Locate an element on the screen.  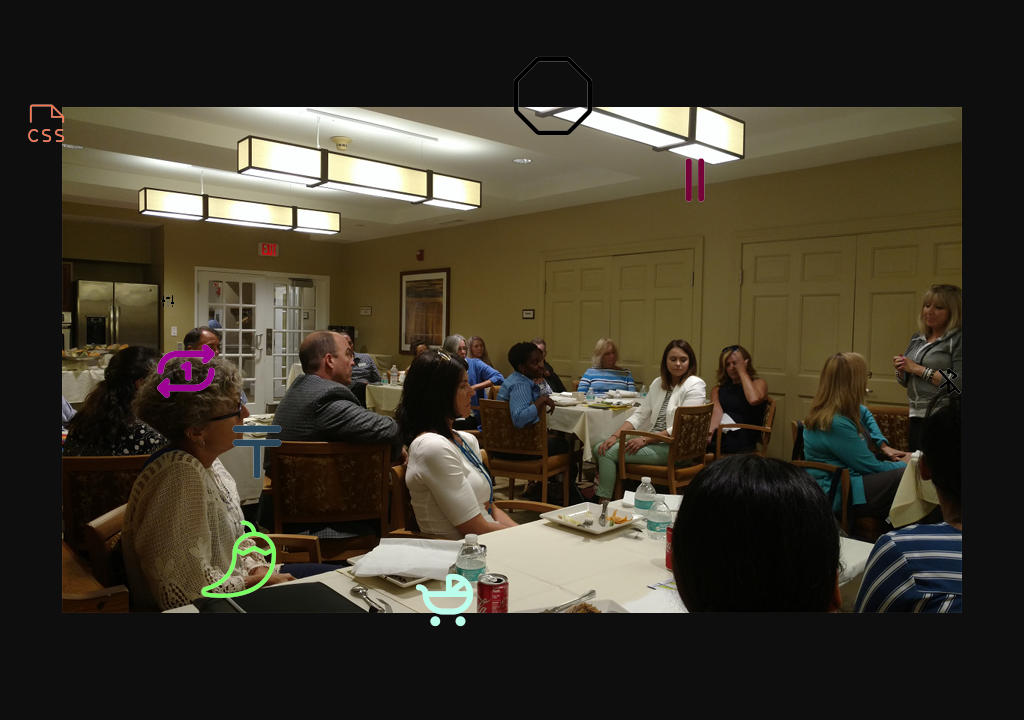
drag to resize or reorder an element is located at coordinates (695, 180).